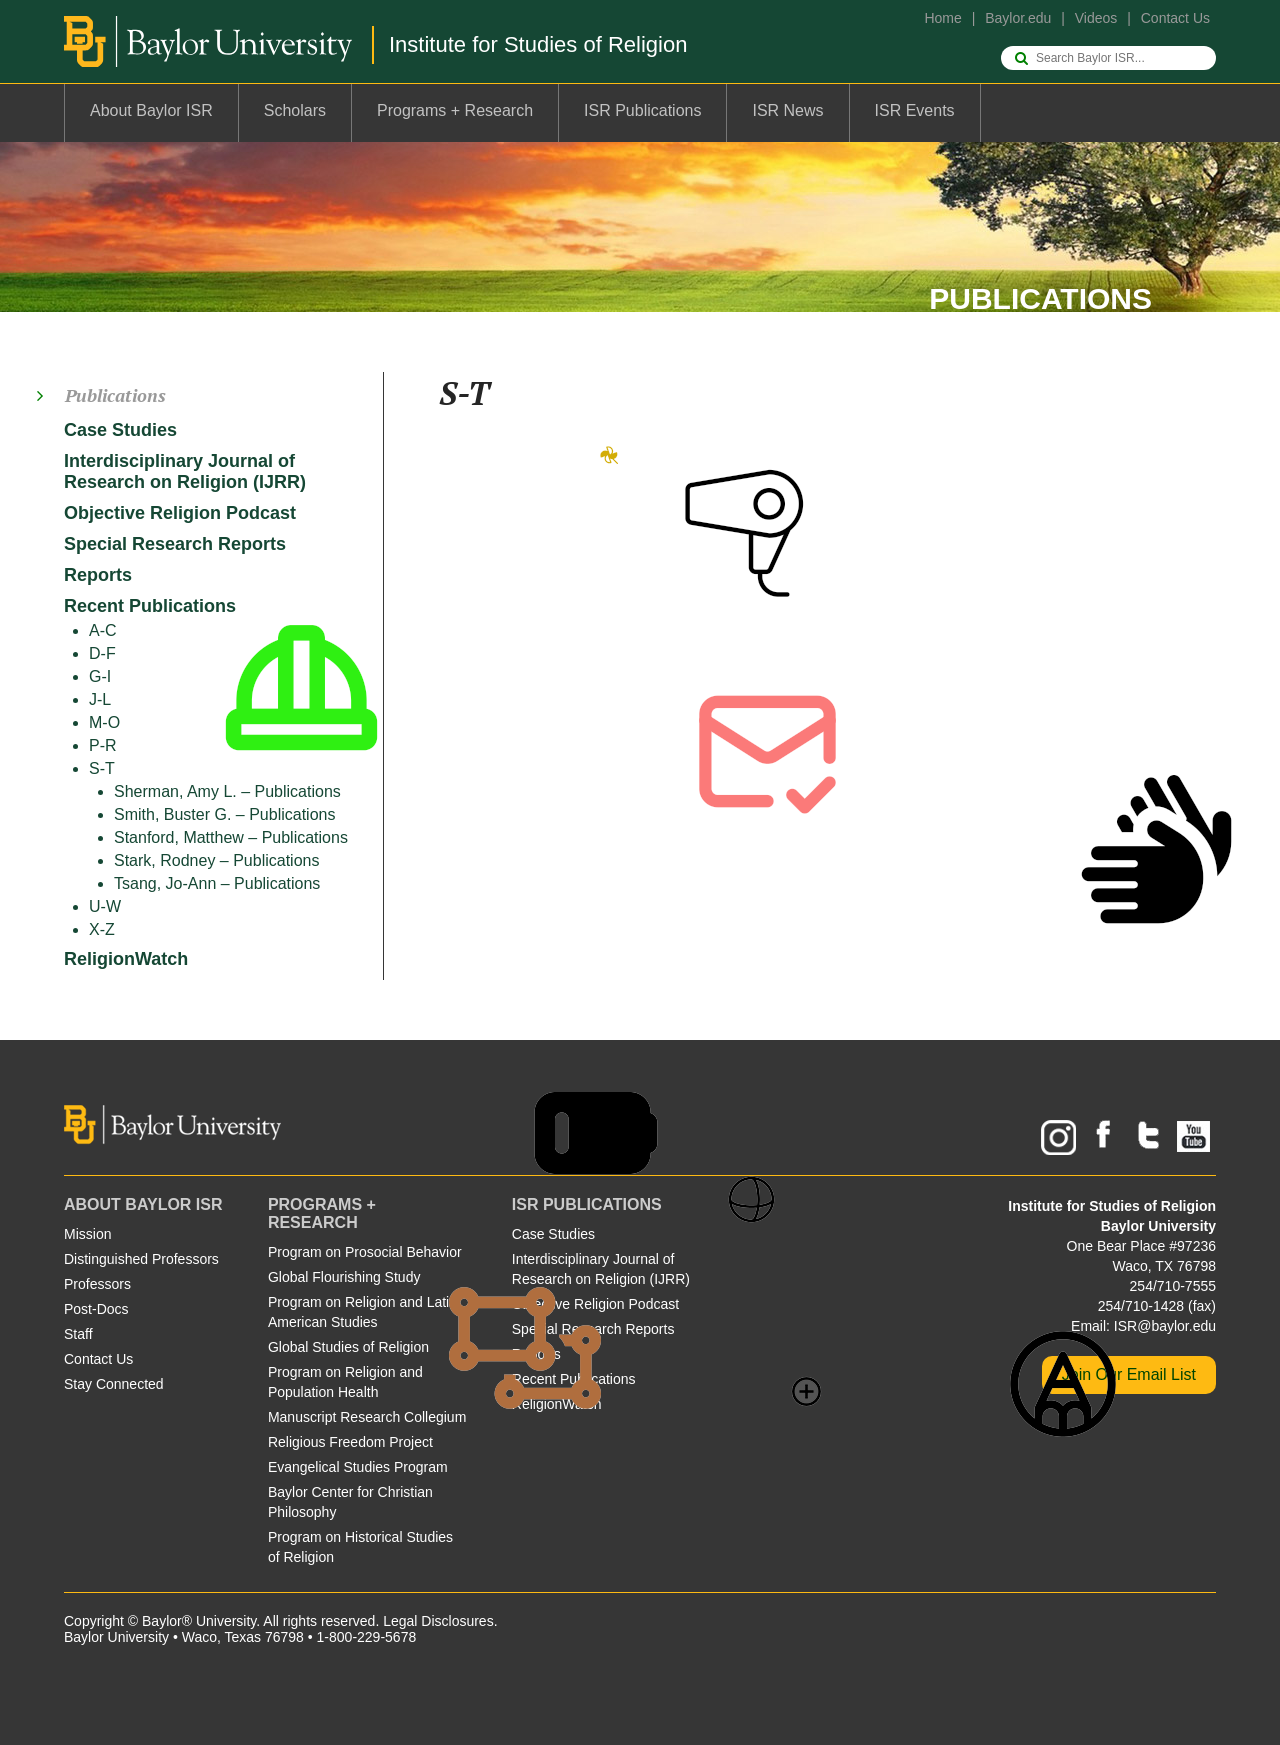  I want to click on indicates sign language or accessibility features, so click(1156, 848).